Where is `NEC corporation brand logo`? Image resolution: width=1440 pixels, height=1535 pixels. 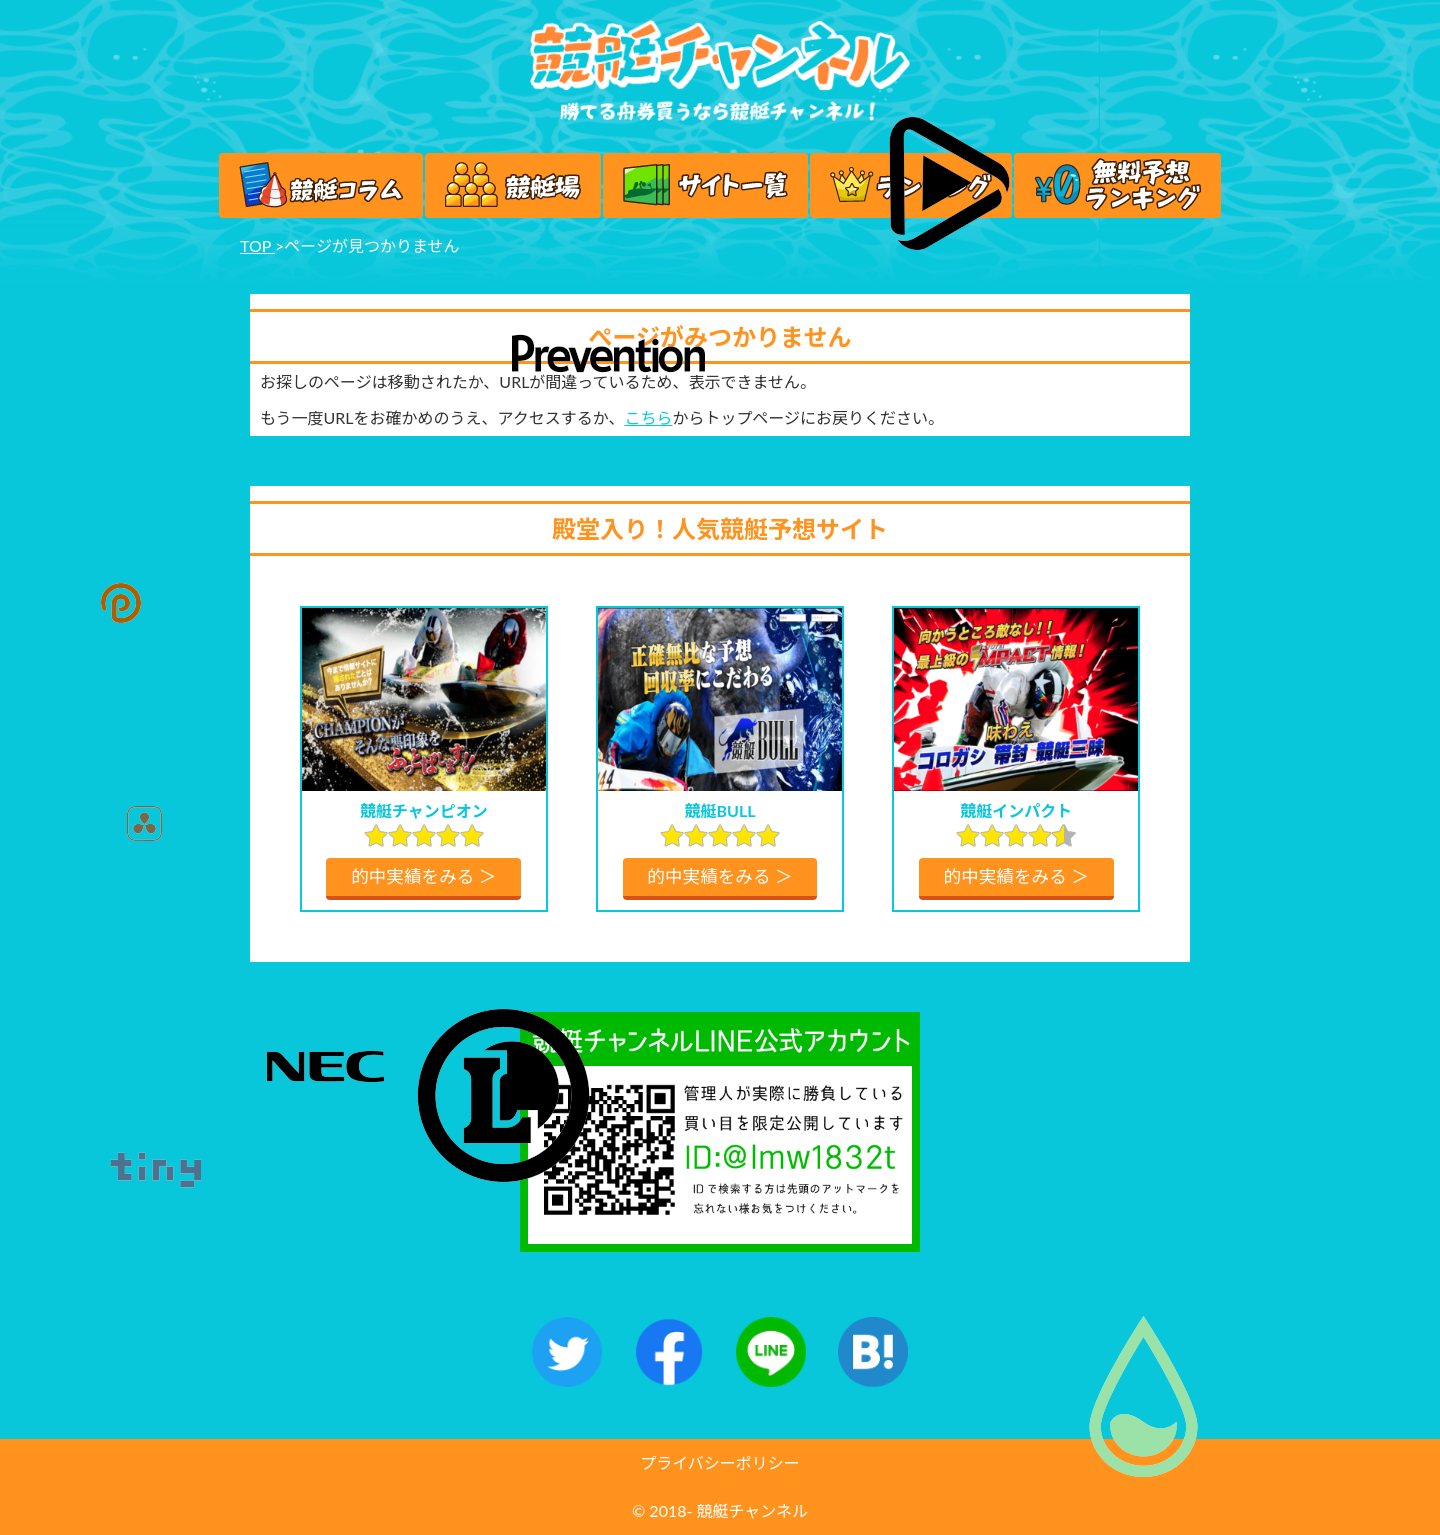
NEC corporation brand logo is located at coordinates (325, 1066).